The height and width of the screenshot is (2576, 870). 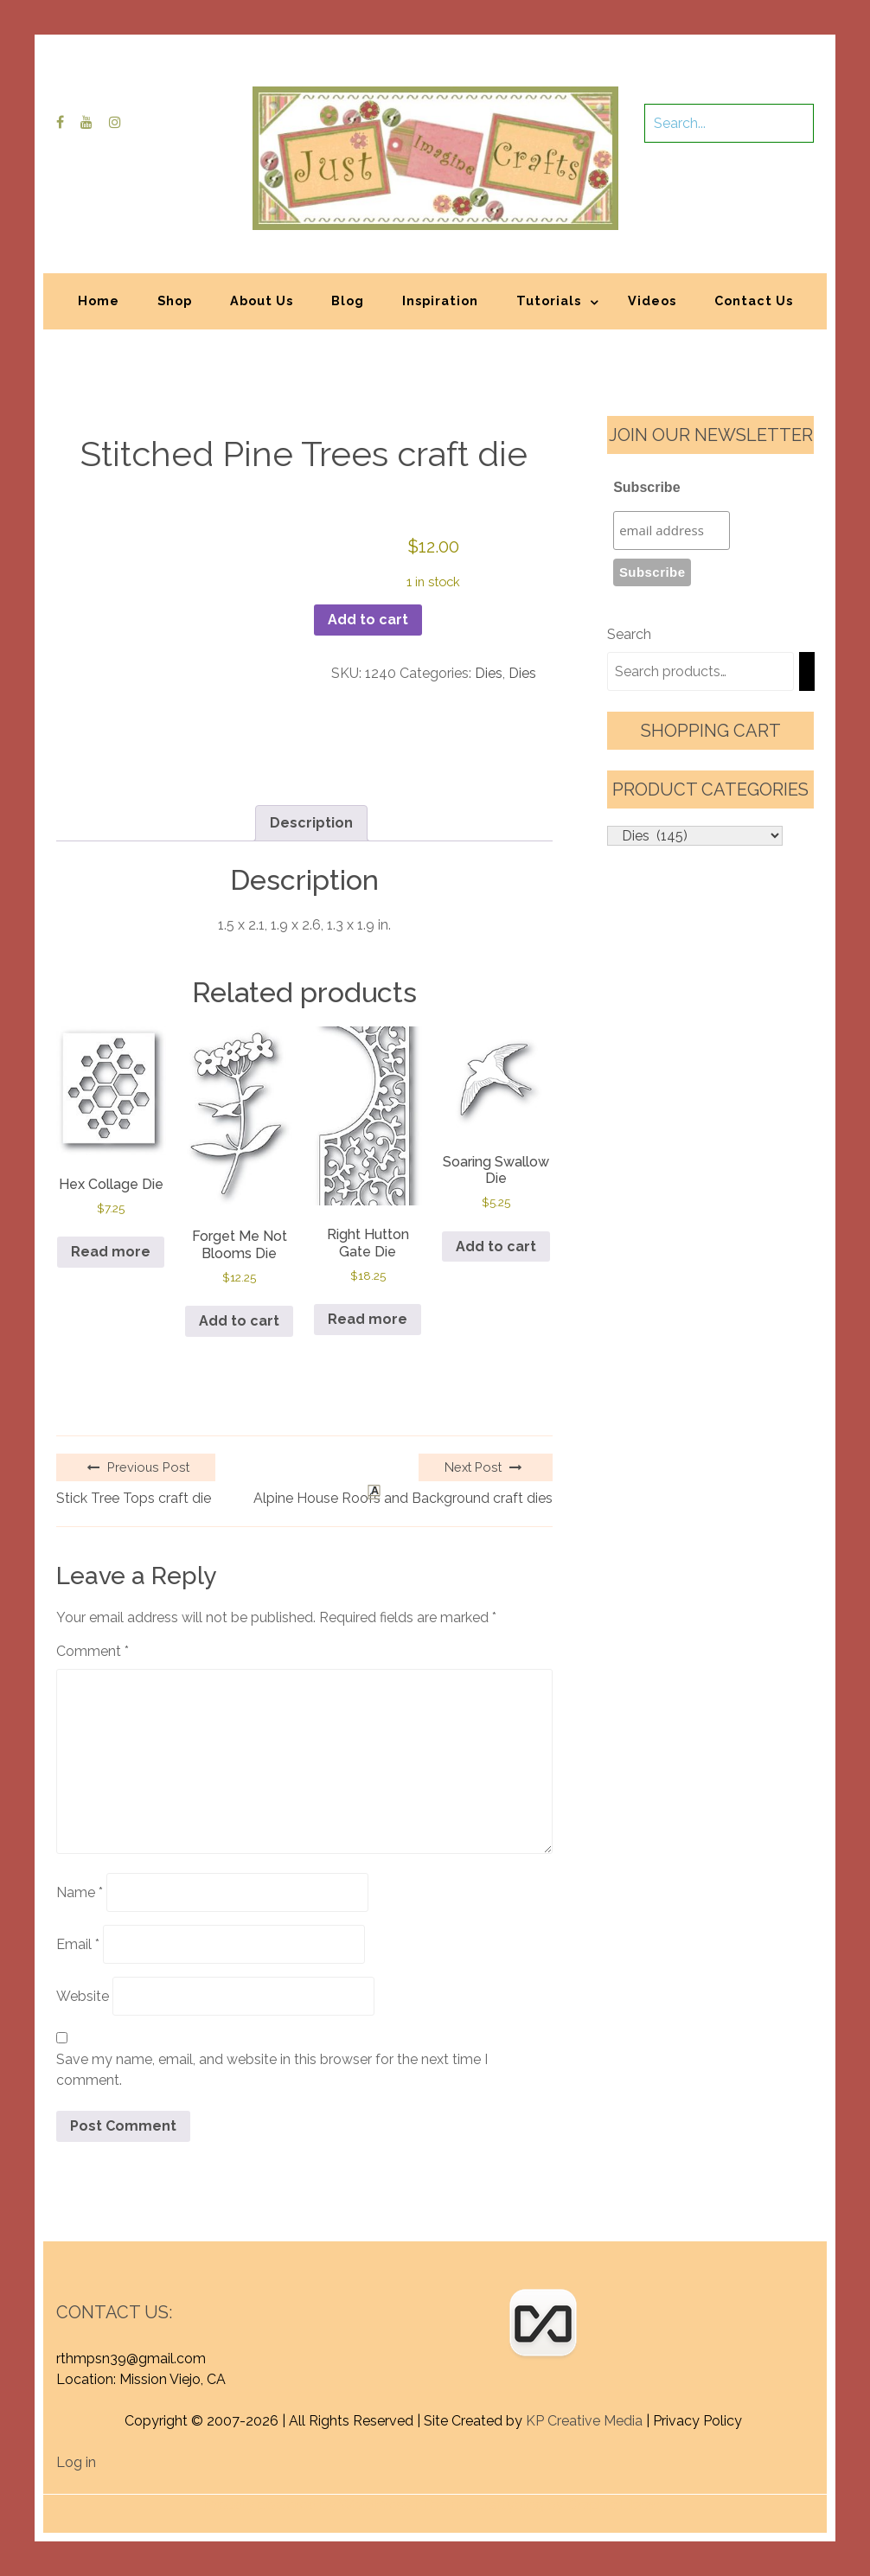 I want to click on open AnythingLLM app, so click(x=543, y=2323).